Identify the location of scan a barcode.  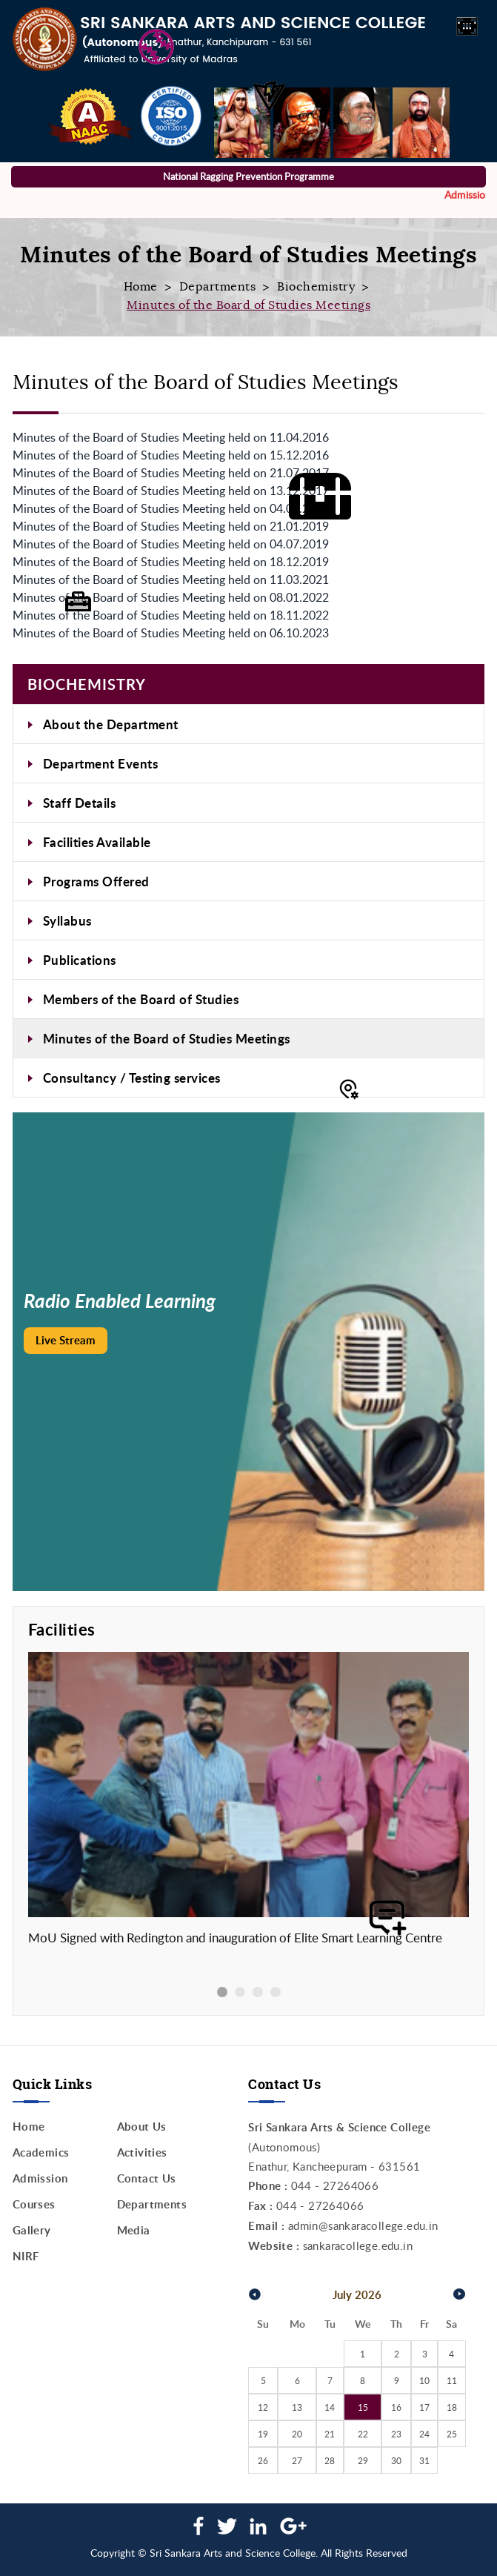
(467, 26).